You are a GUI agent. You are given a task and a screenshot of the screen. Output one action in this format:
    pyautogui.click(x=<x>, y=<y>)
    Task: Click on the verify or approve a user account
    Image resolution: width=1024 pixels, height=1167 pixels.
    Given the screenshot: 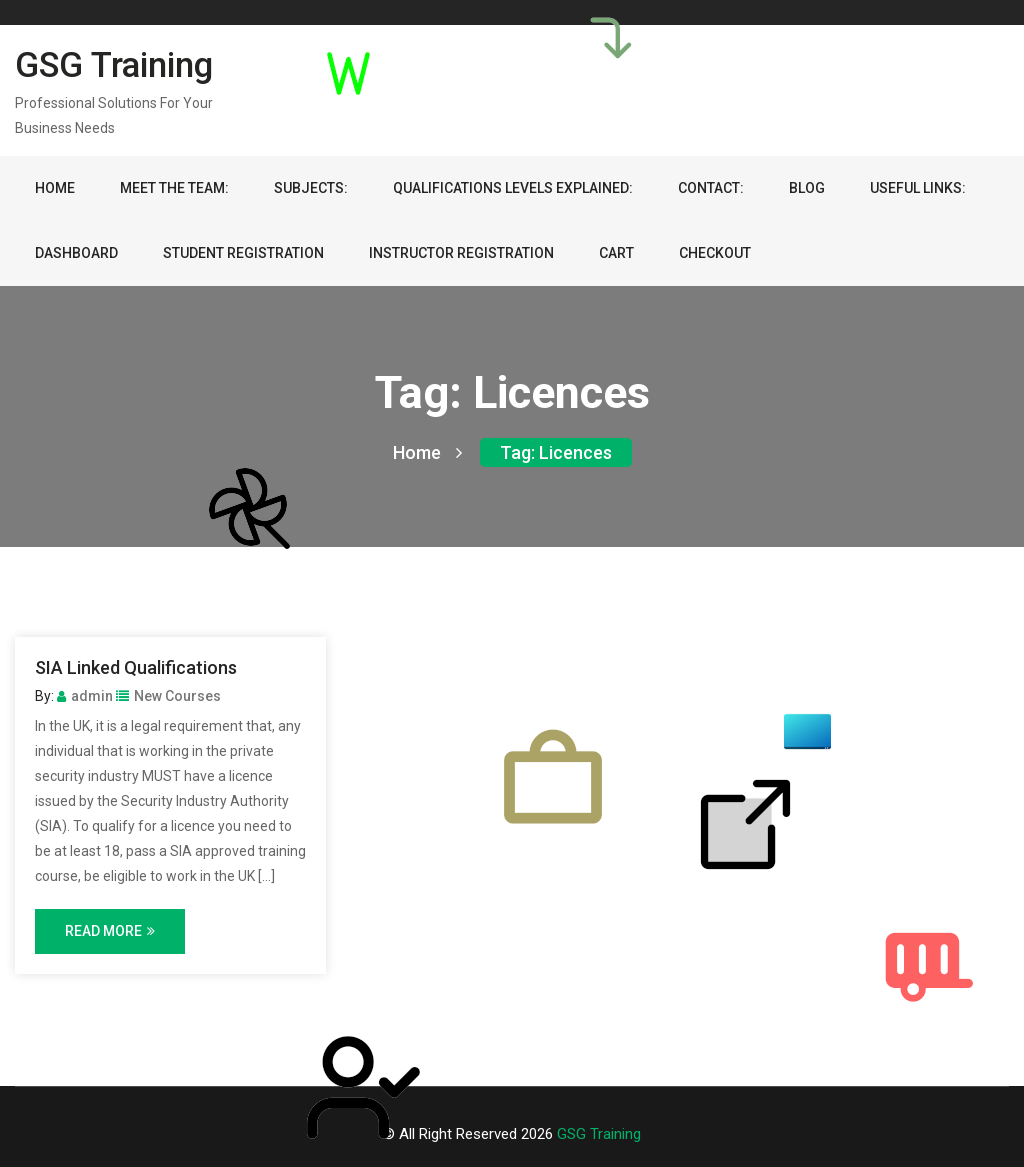 What is the action you would take?
    pyautogui.click(x=363, y=1087)
    